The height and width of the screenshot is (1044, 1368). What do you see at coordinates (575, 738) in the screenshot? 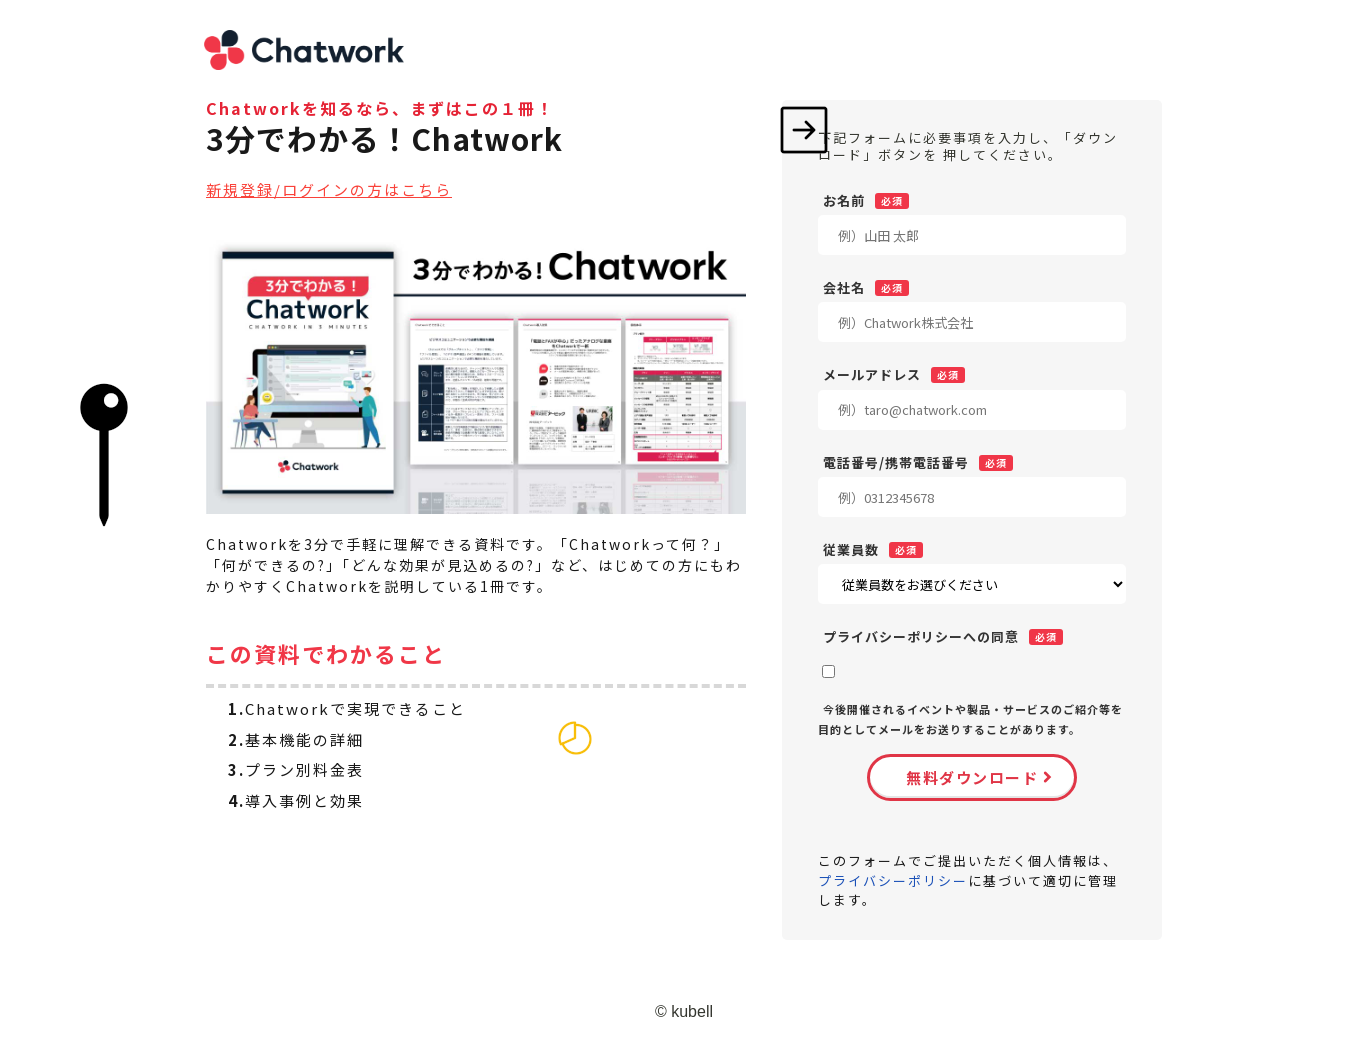
I see `view data breakdown or statistics` at bounding box center [575, 738].